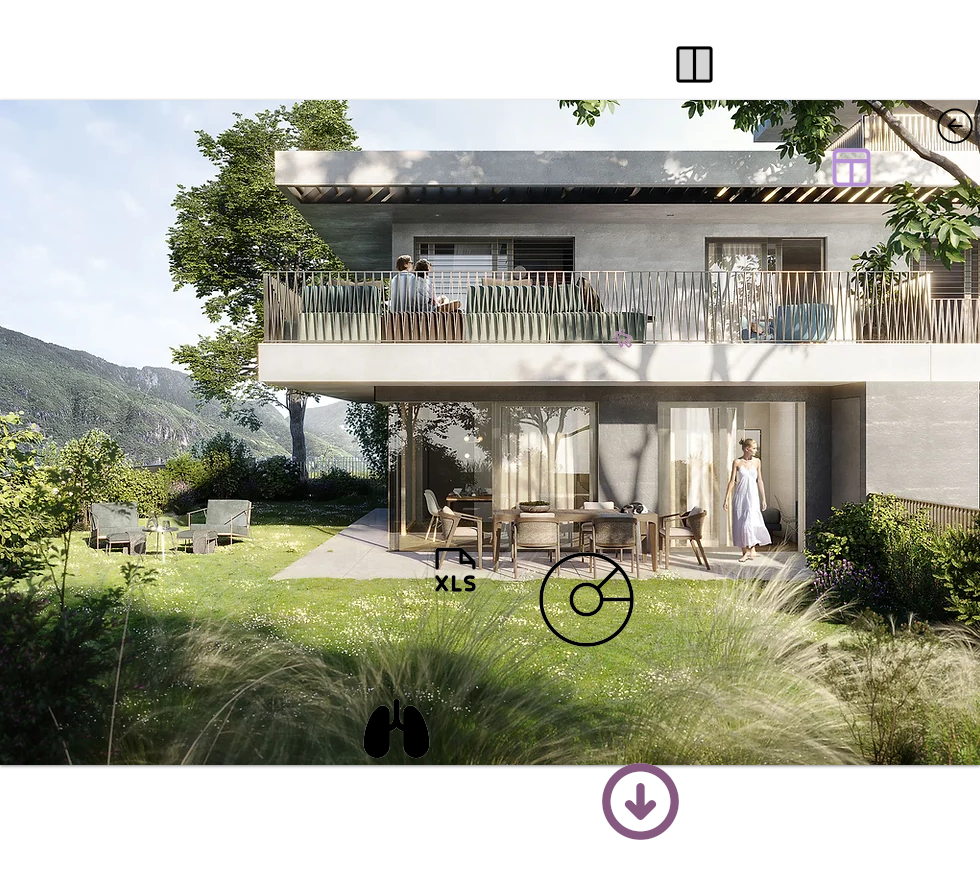 The image size is (980, 895). I want to click on play or access media disc content, so click(586, 599).